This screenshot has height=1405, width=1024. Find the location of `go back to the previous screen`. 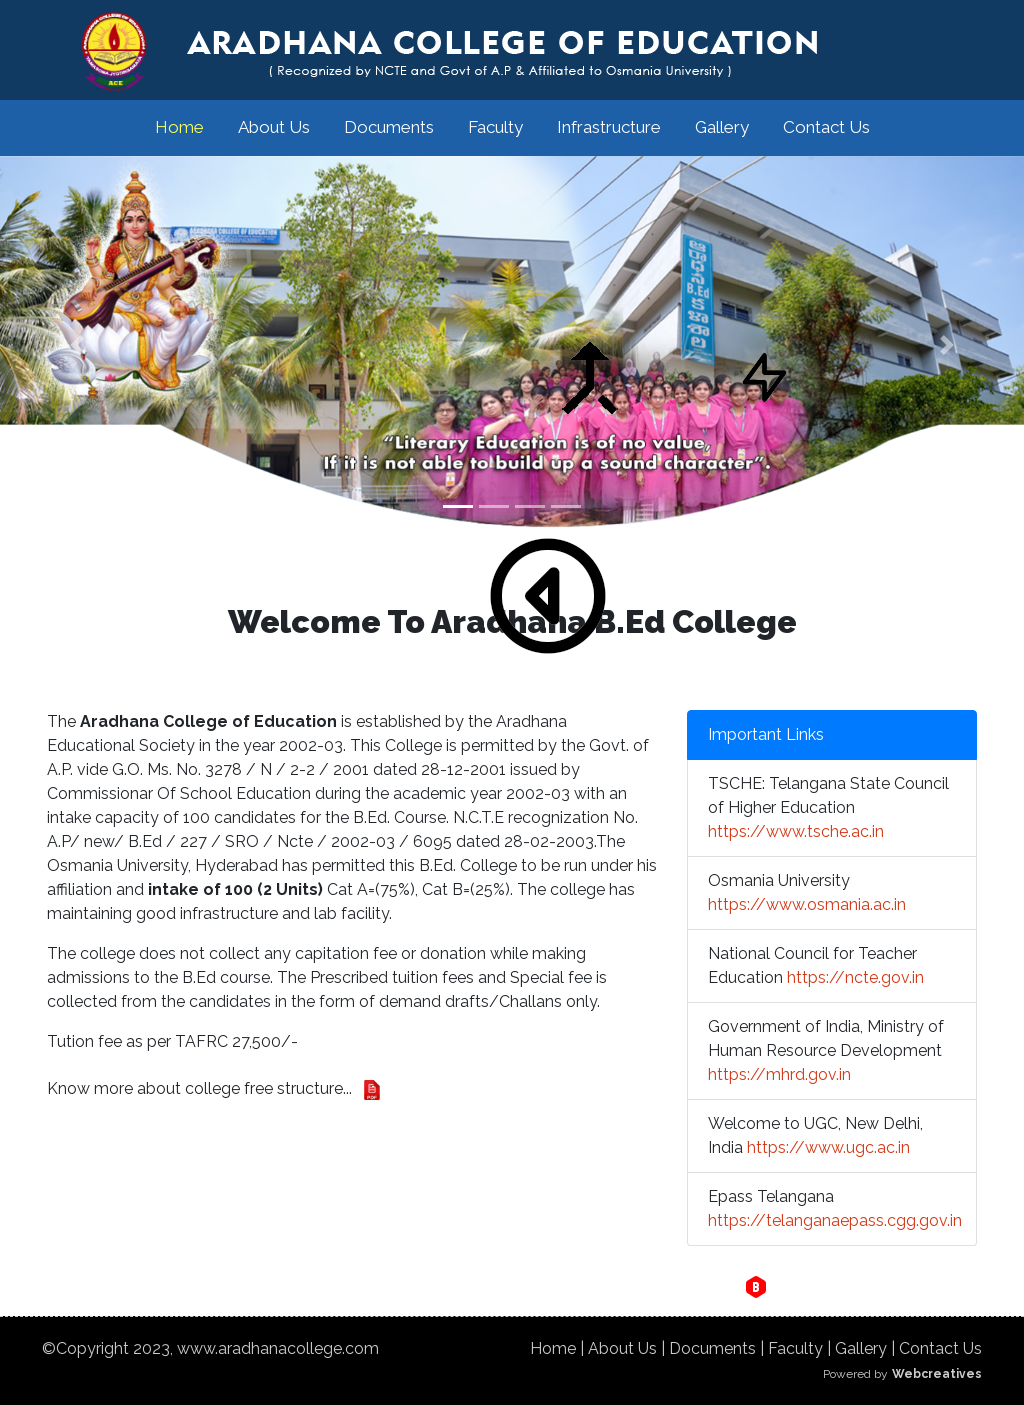

go back to the previous screen is located at coordinates (548, 596).